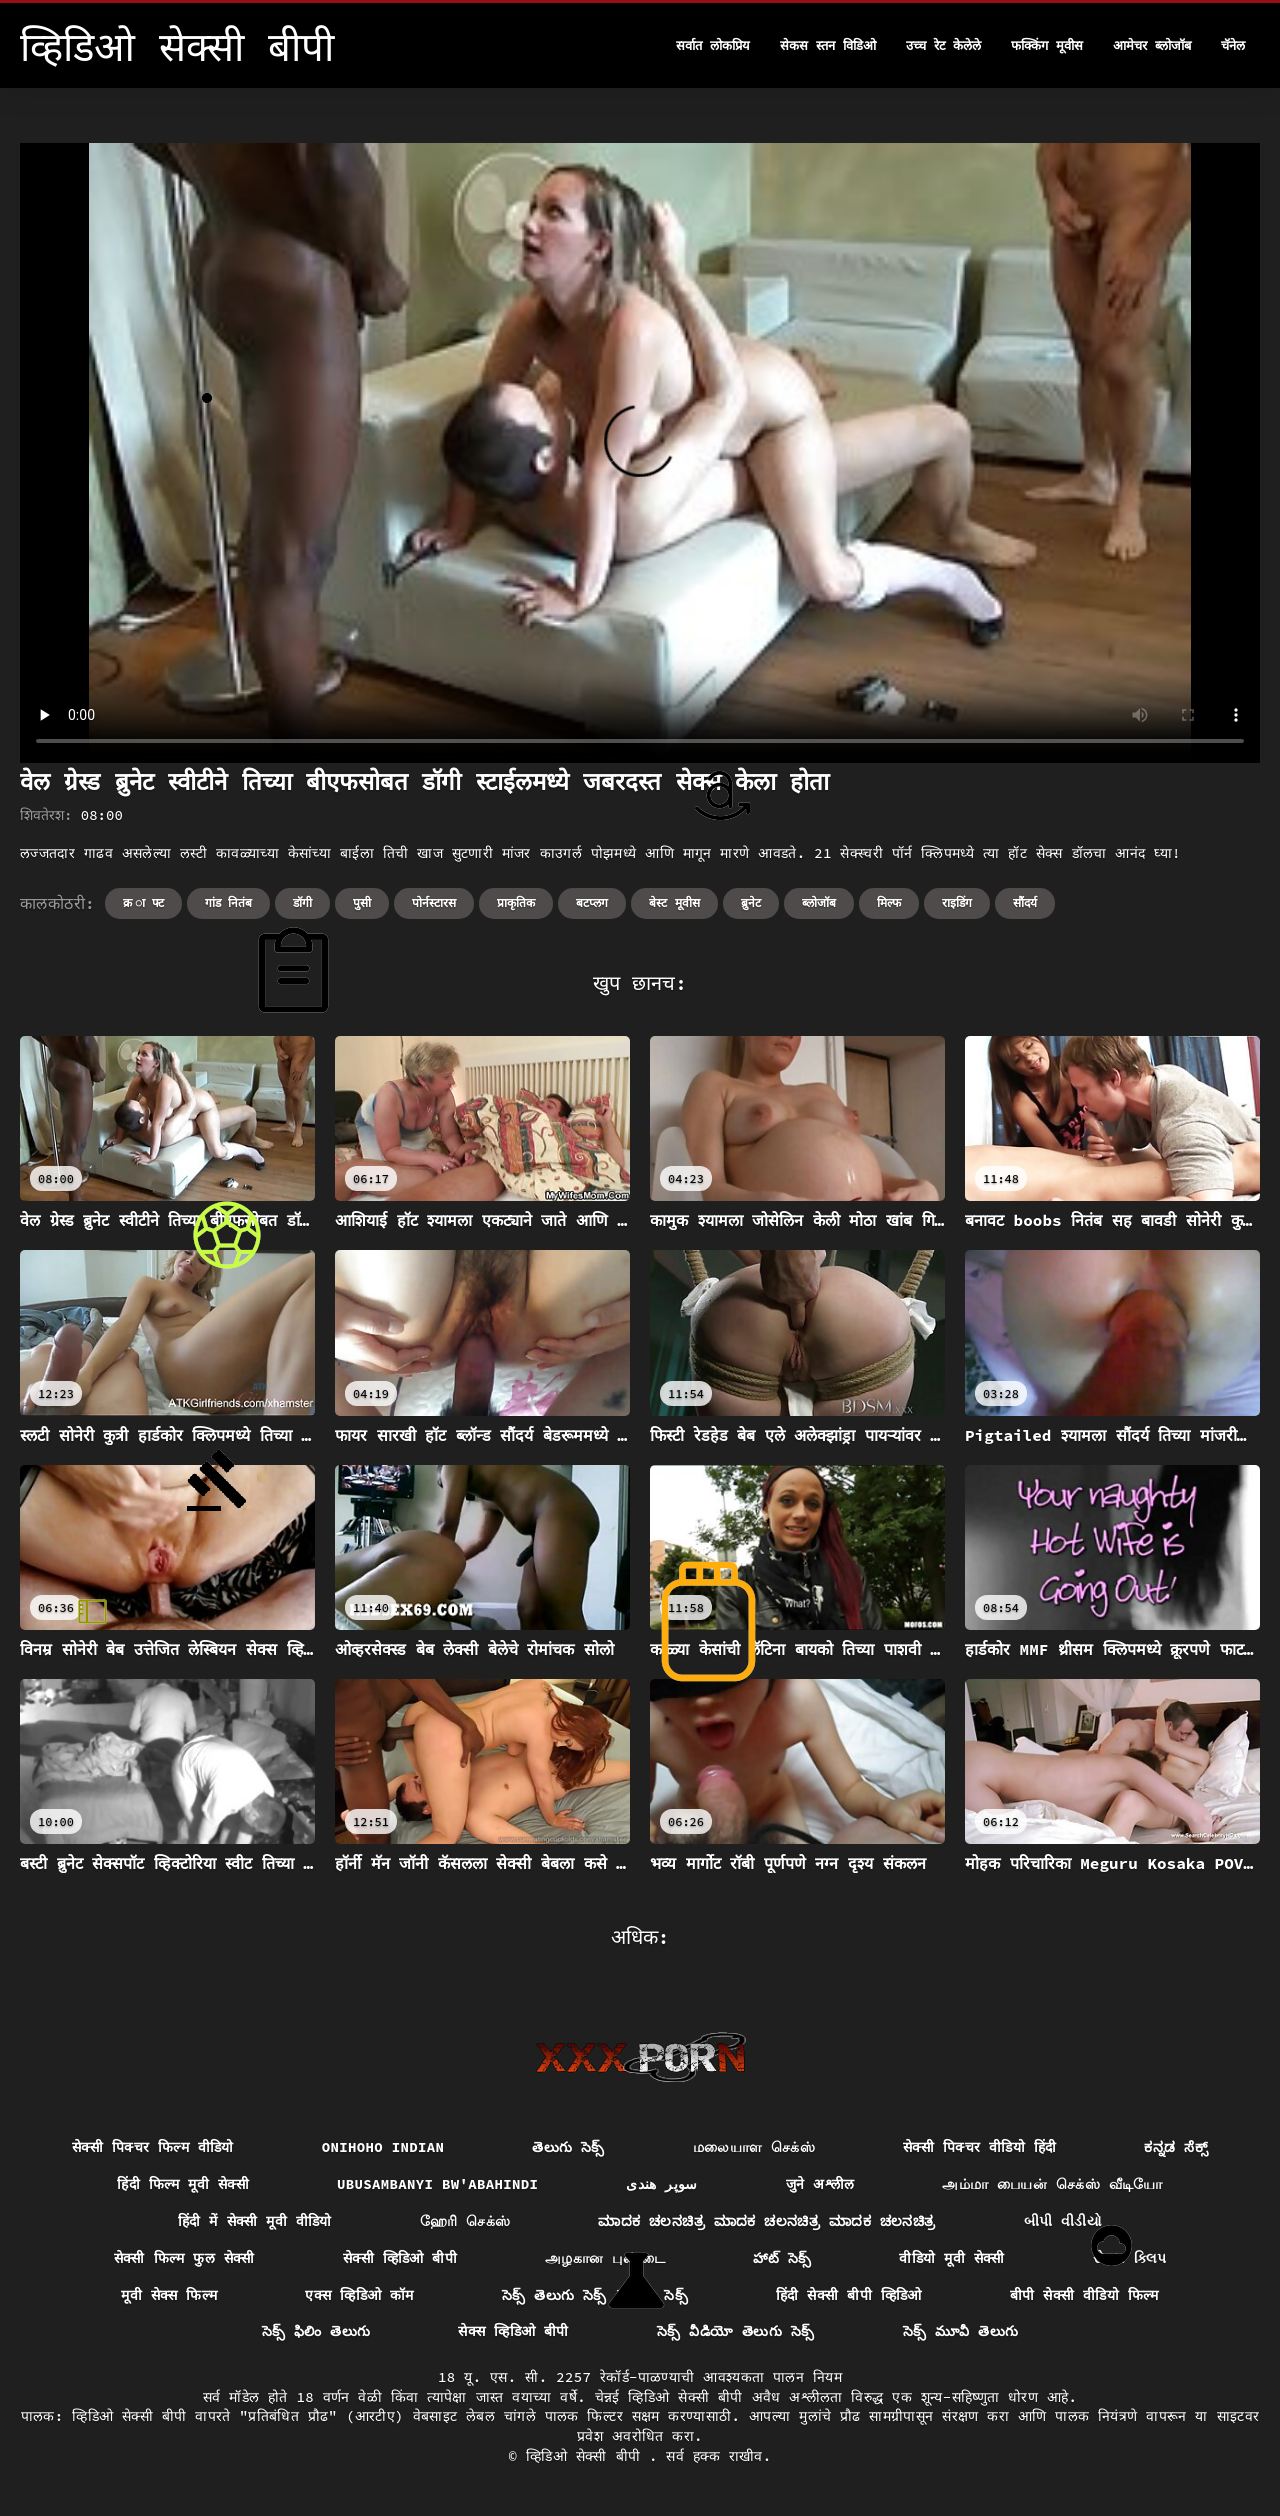  I want to click on indicates an unread notification or new item, so click(207, 398).